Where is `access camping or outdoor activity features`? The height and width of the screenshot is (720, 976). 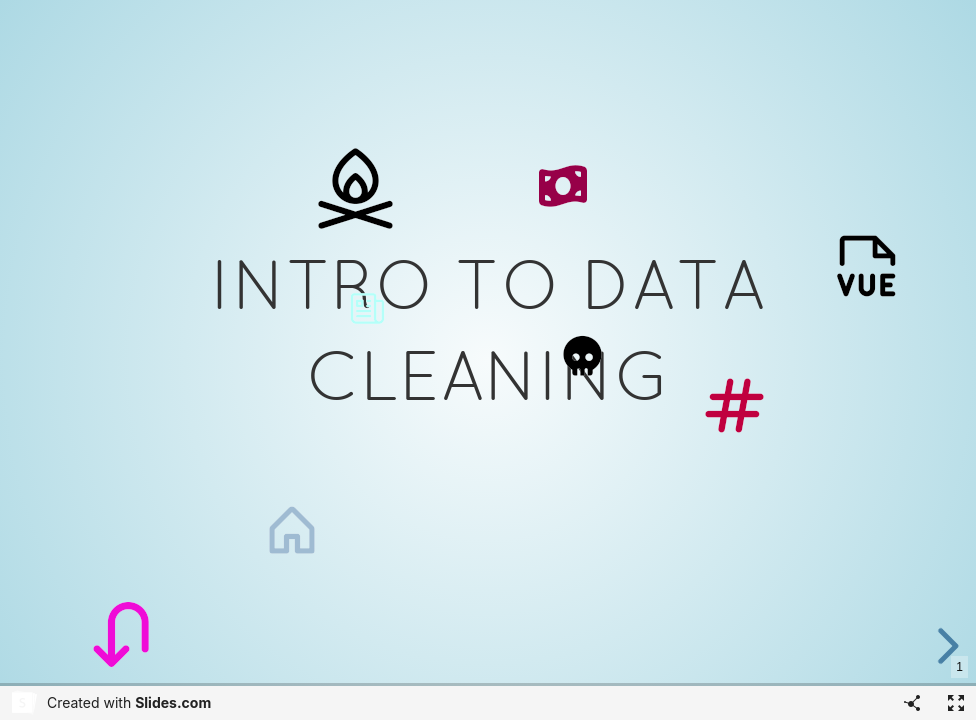 access camping or outdoor activity features is located at coordinates (355, 188).